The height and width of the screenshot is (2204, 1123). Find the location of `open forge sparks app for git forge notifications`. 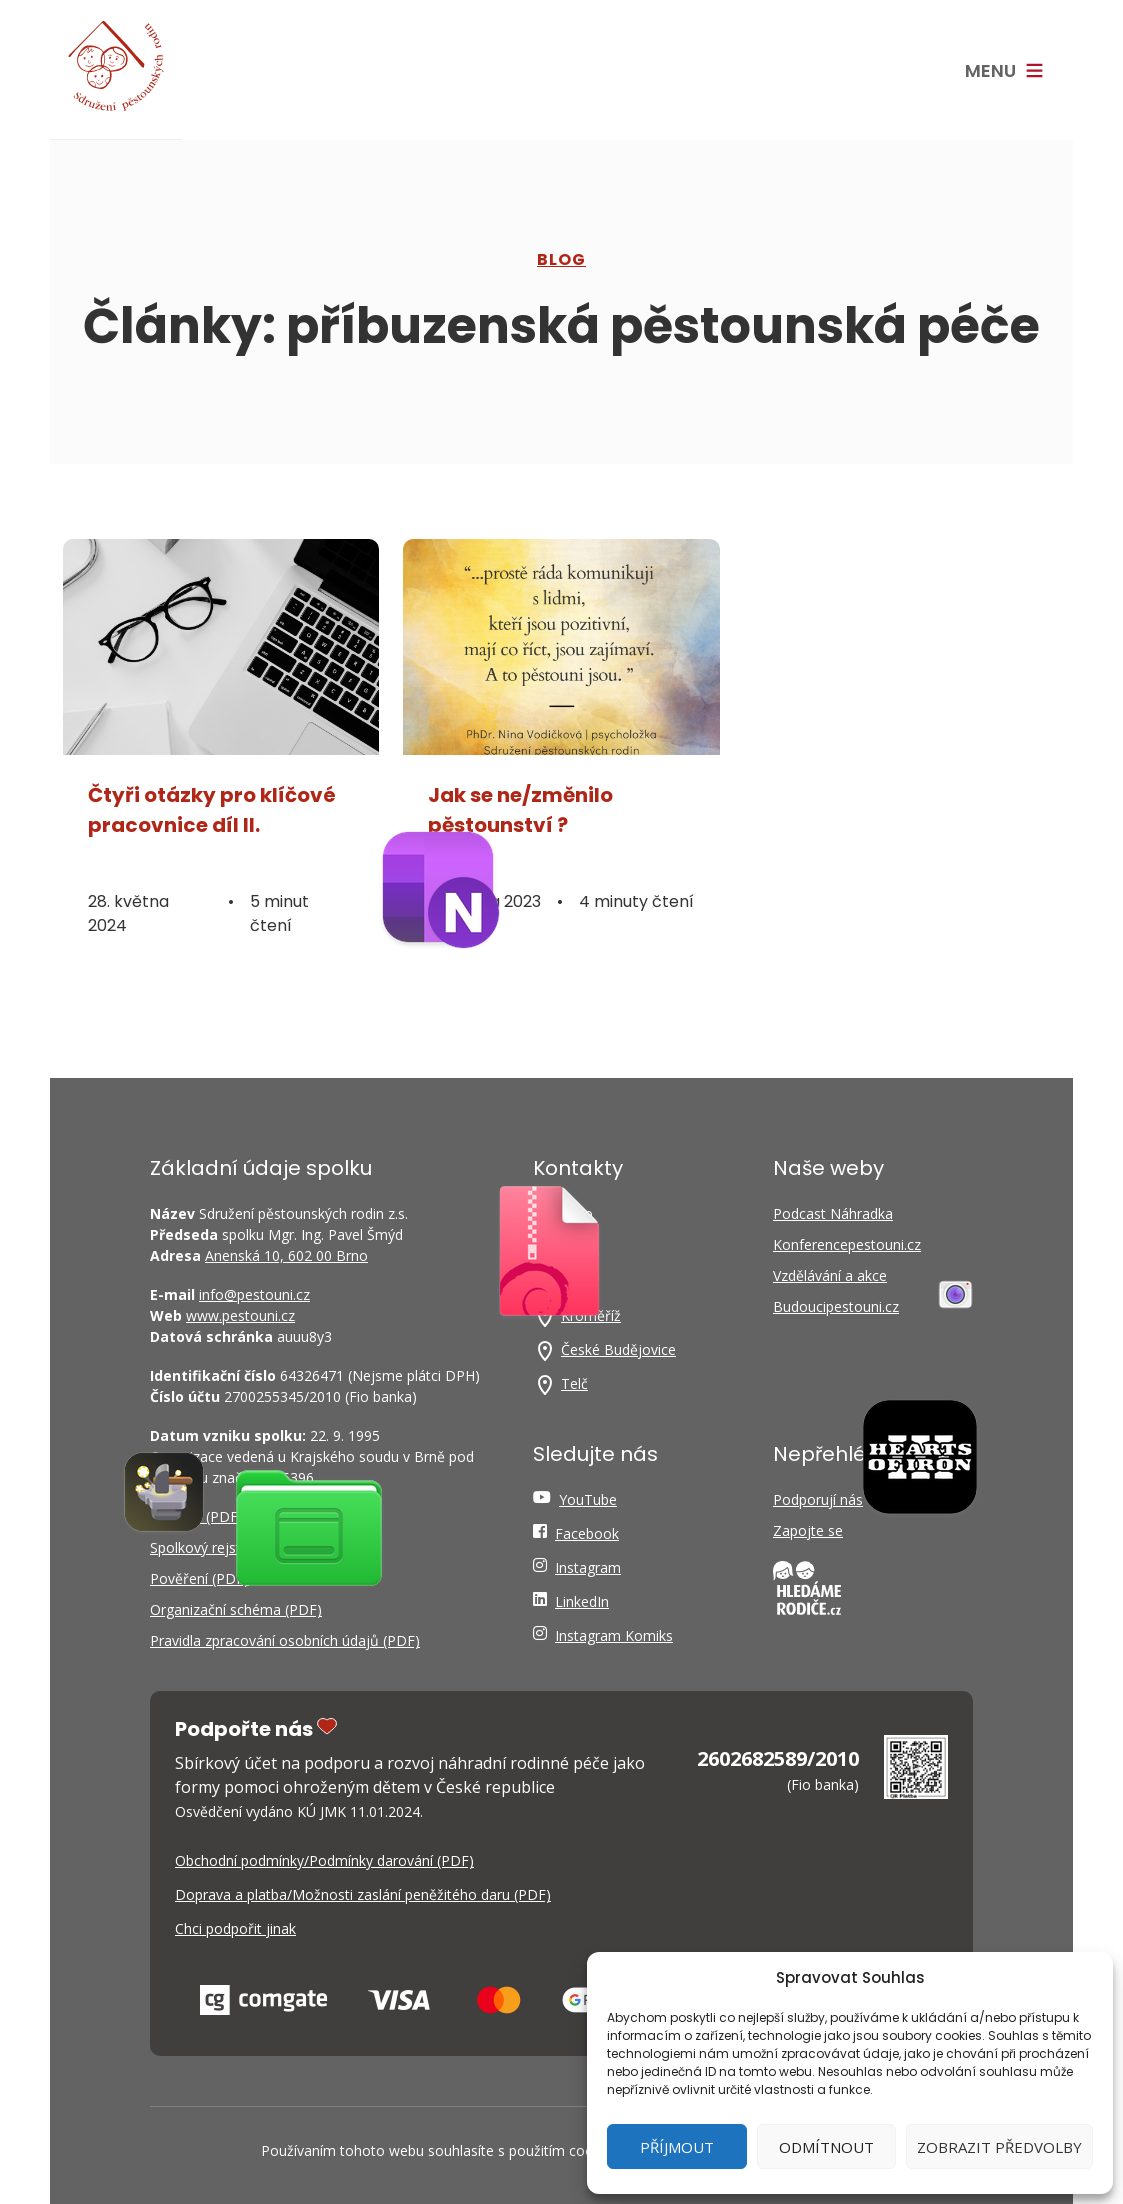

open forge sparks app for git forge notifications is located at coordinates (164, 1492).